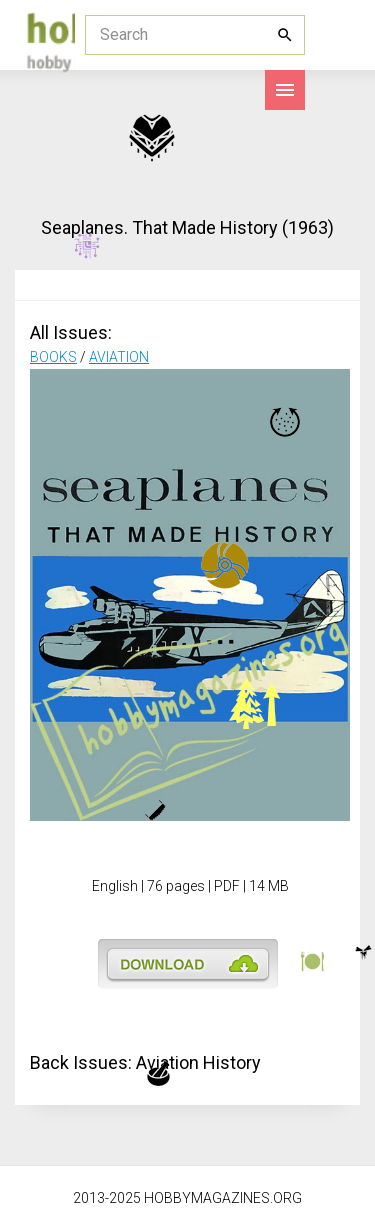  Describe the element at coordinates (254, 703) in the screenshot. I see `track your forest or tree growth progress` at that location.